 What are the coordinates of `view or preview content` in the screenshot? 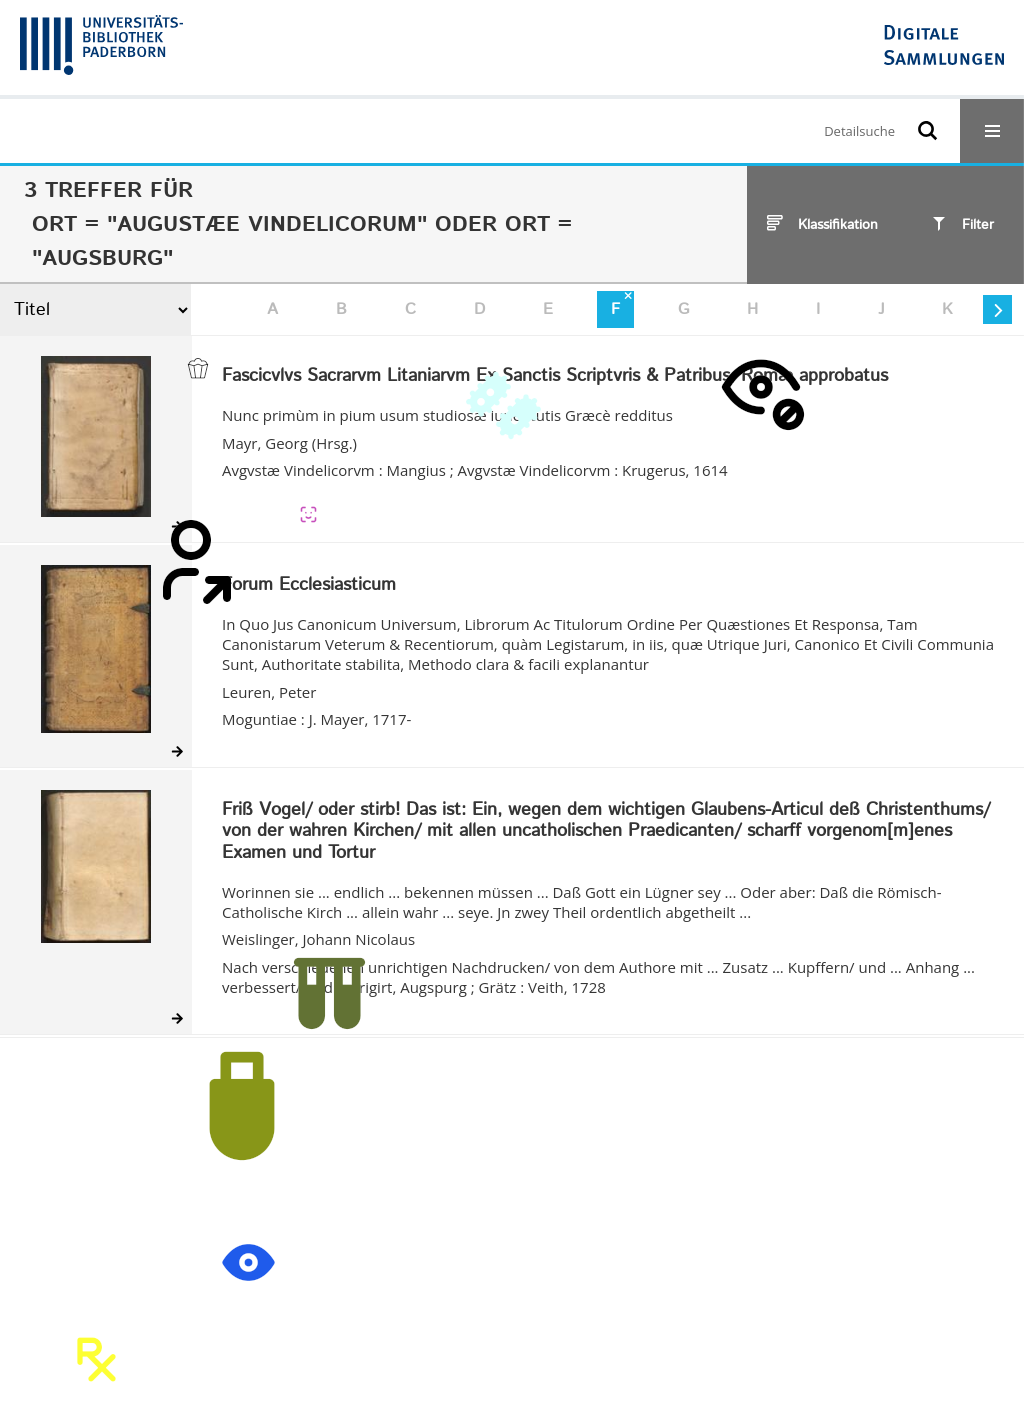 It's located at (248, 1262).